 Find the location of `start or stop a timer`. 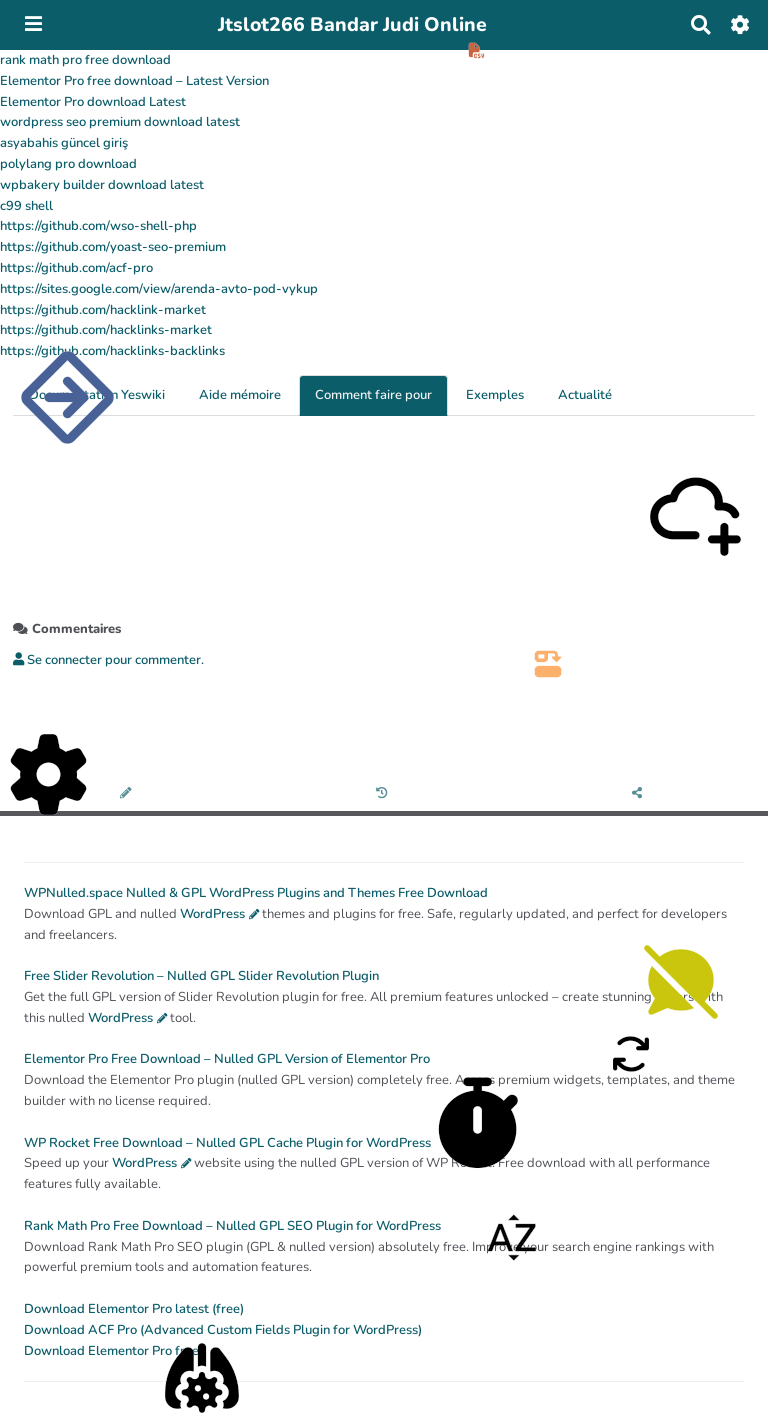

start or stop a timer is located at coordinates (477, 1123).